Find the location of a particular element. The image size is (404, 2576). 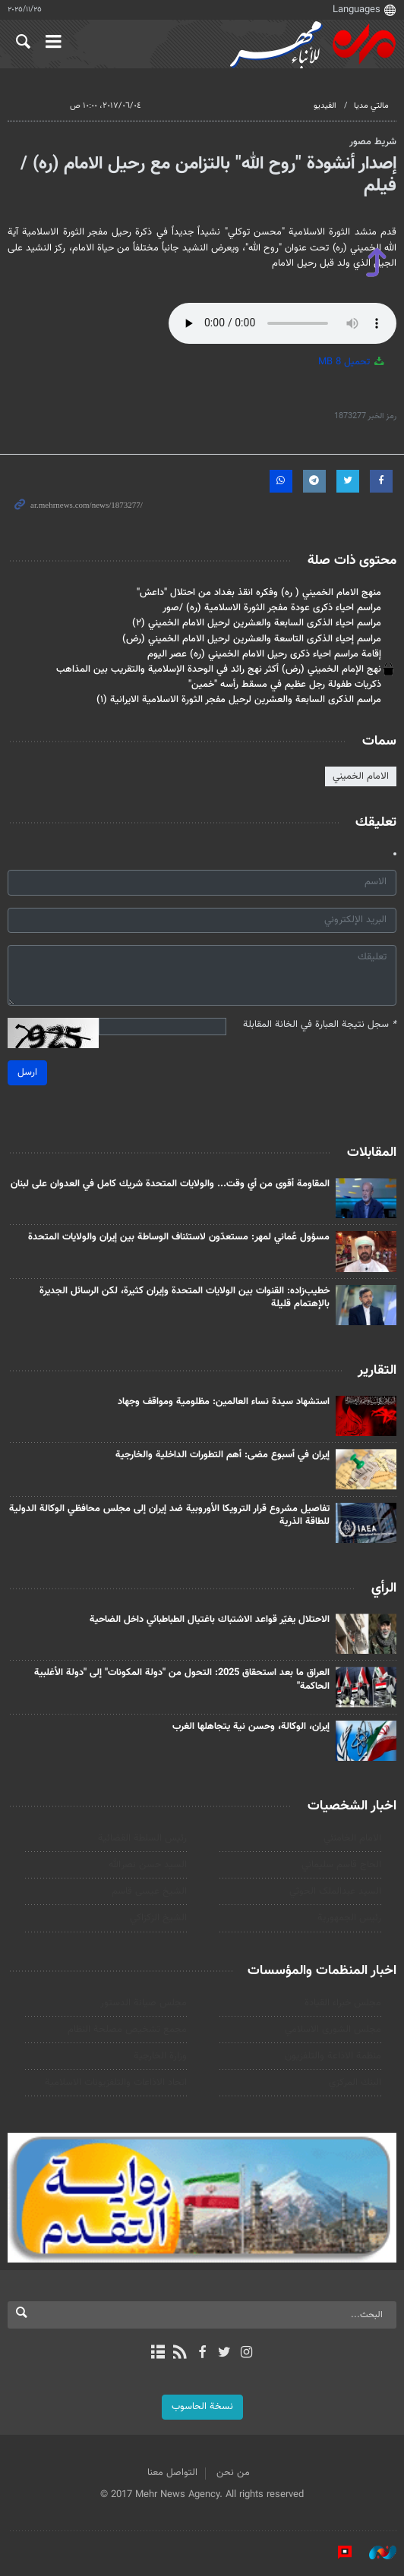

reply to a message or comment is located at coordinates (377, 262).